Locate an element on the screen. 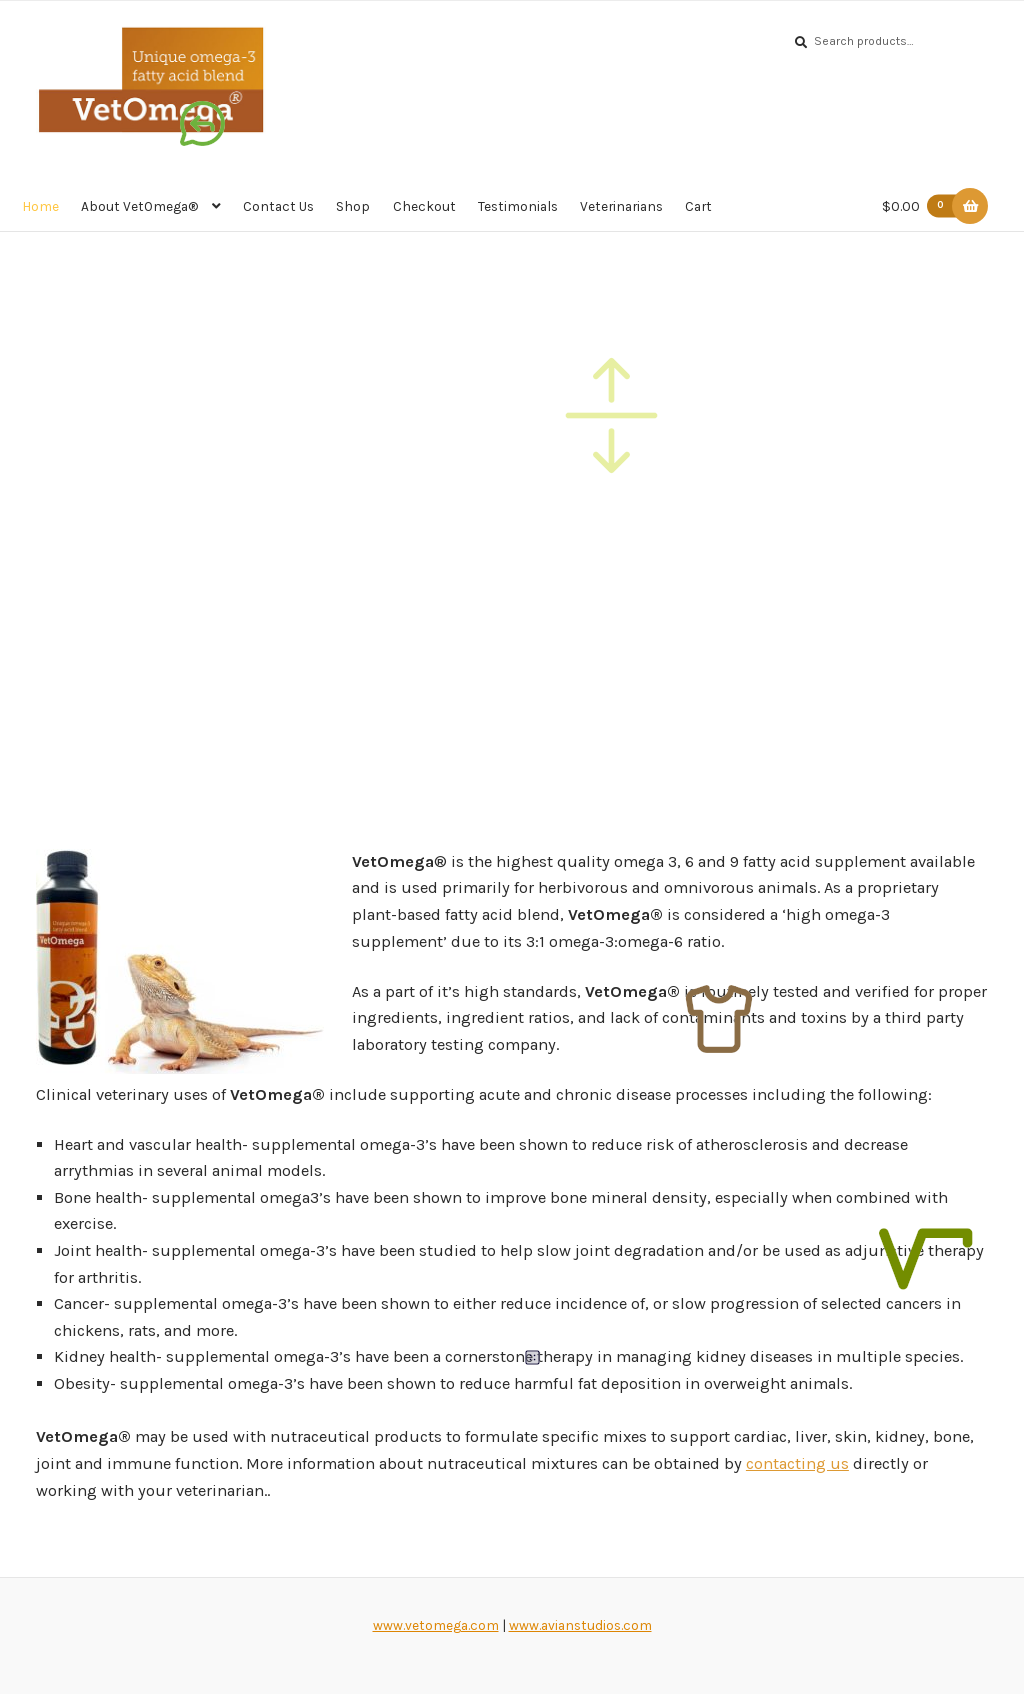 Image resolution: width=1024 pixels, height=1694 pixels. expand content vertically is located at coordinates (611, 415).